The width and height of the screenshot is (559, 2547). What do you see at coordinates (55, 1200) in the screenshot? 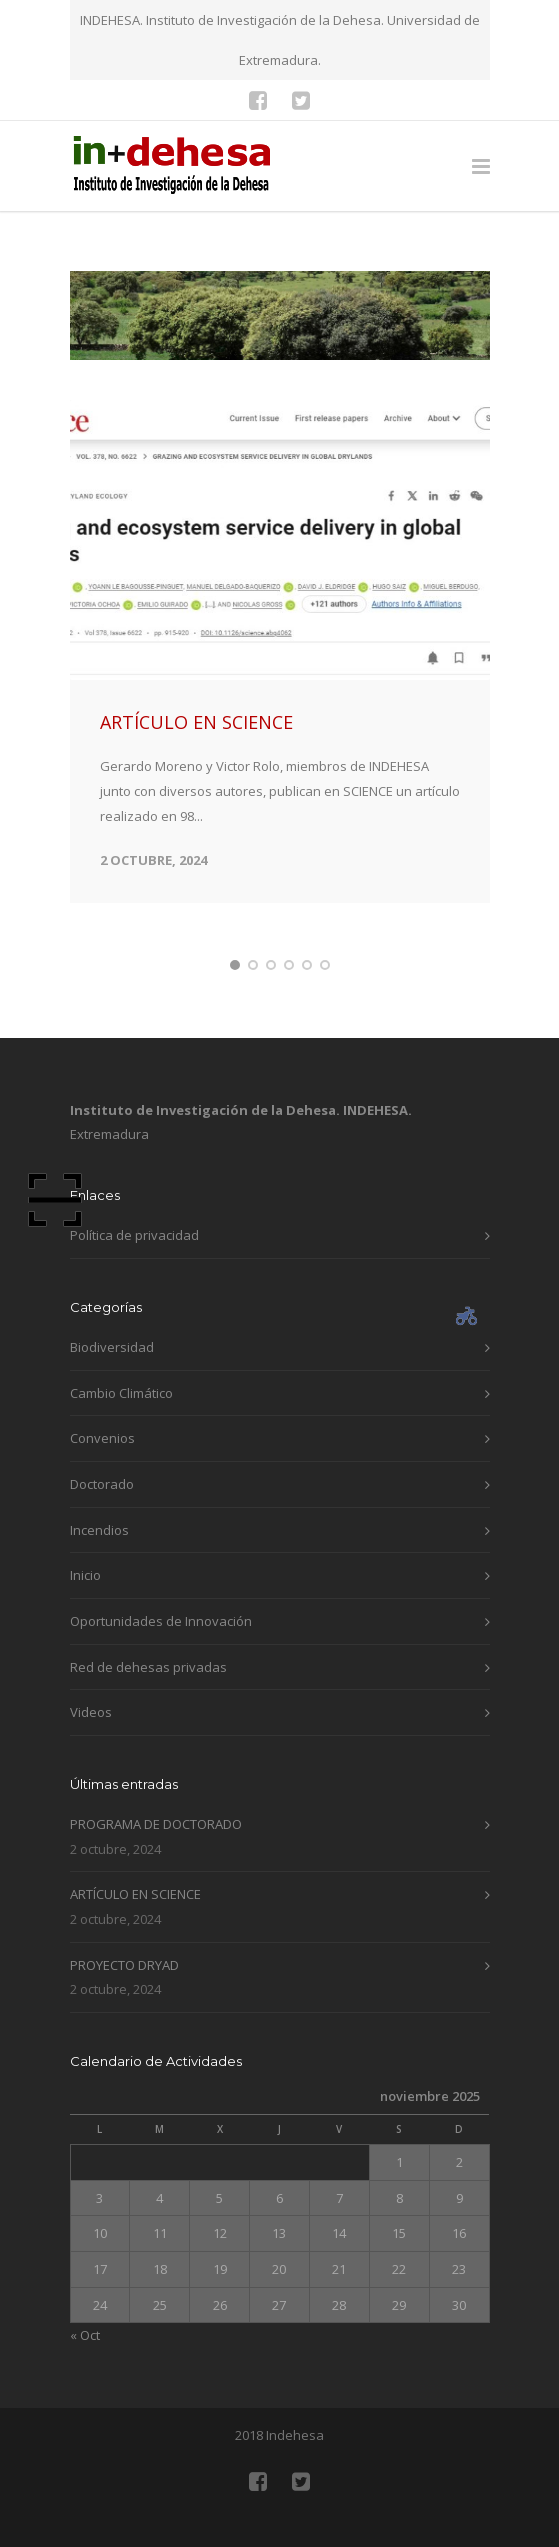
I see `scan a QR code` at bounding box center [55, 1200].